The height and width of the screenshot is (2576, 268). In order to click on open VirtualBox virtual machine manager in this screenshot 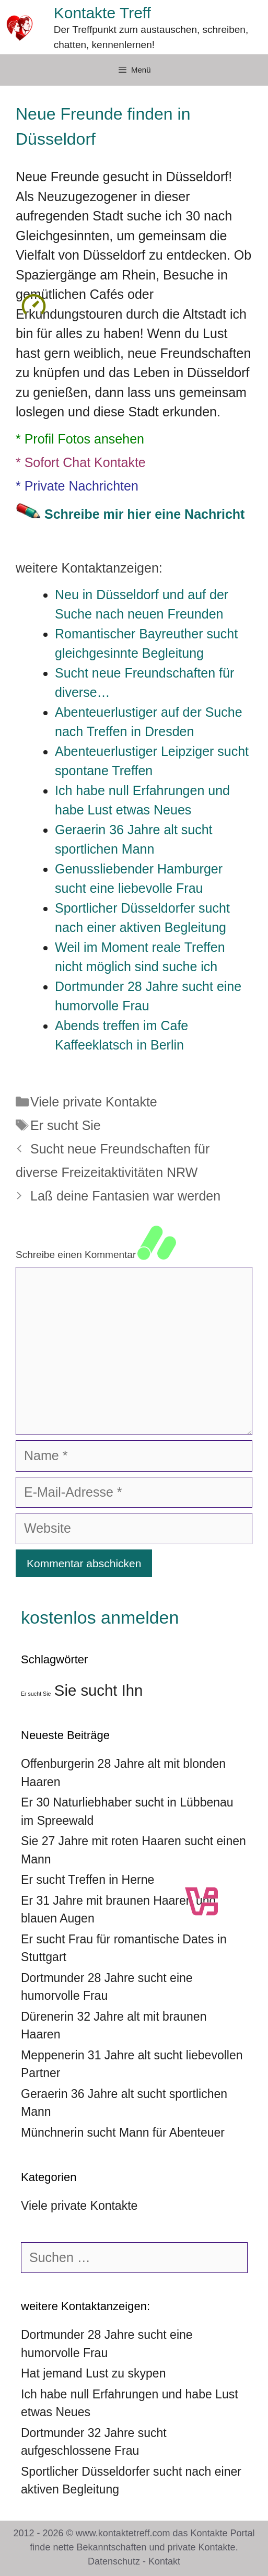, I will do `click(201, 1901)`.